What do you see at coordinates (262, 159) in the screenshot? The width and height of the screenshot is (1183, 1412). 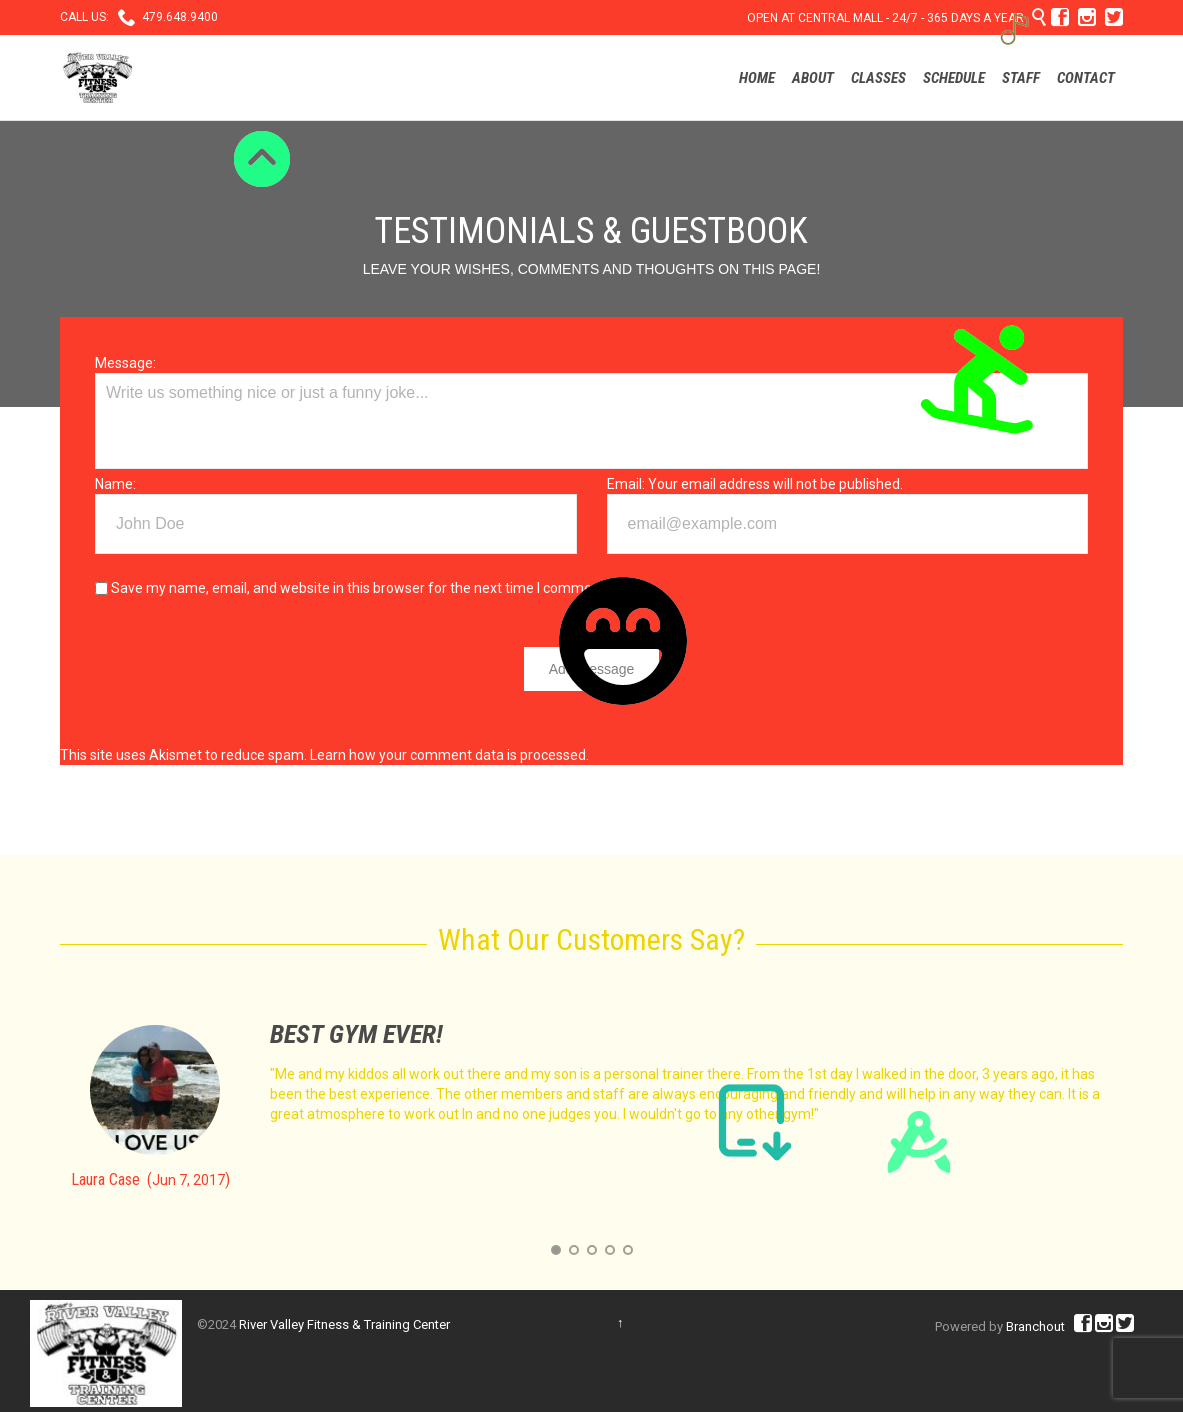 I see `scroll to top of page` at bounding box center [262, 159].